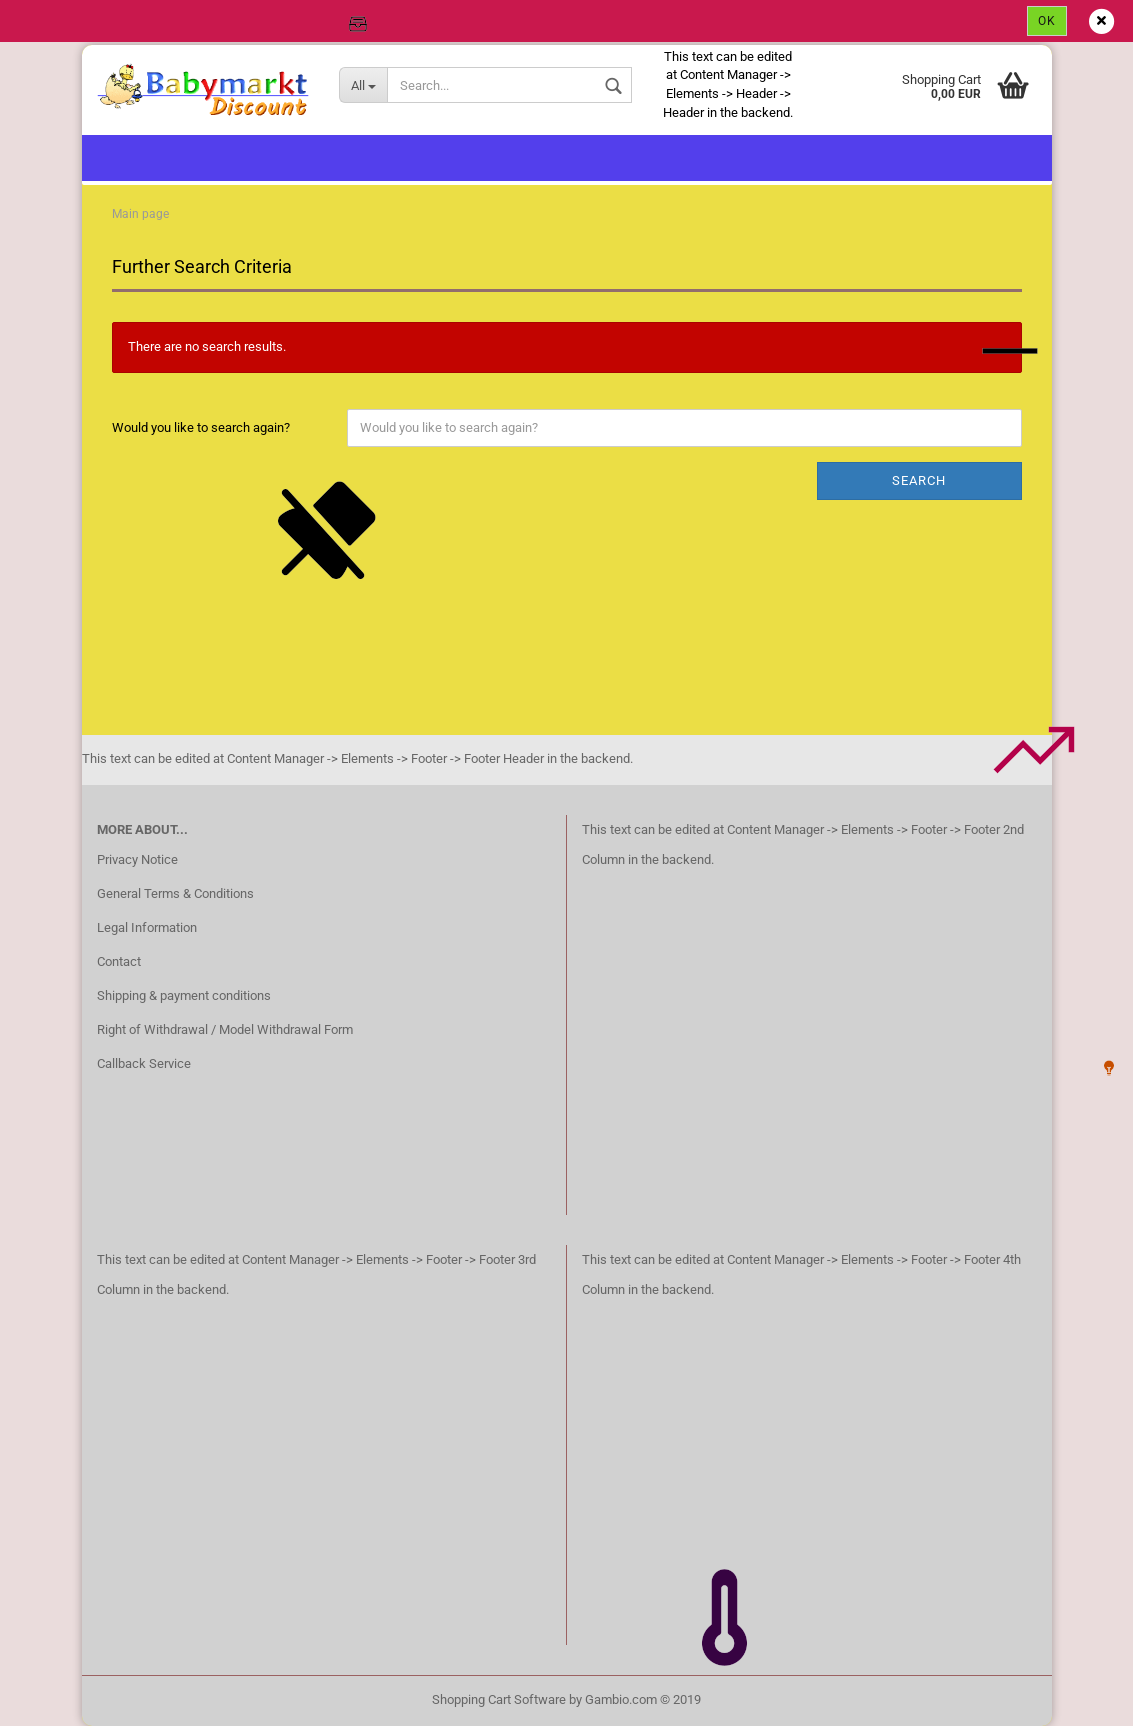 This screenshot has width=1133, height=1726. What do you see at coordinates (1034, 749) in the screenshot?
I see `view trending or popular content` at bounding box center [1034, 749].